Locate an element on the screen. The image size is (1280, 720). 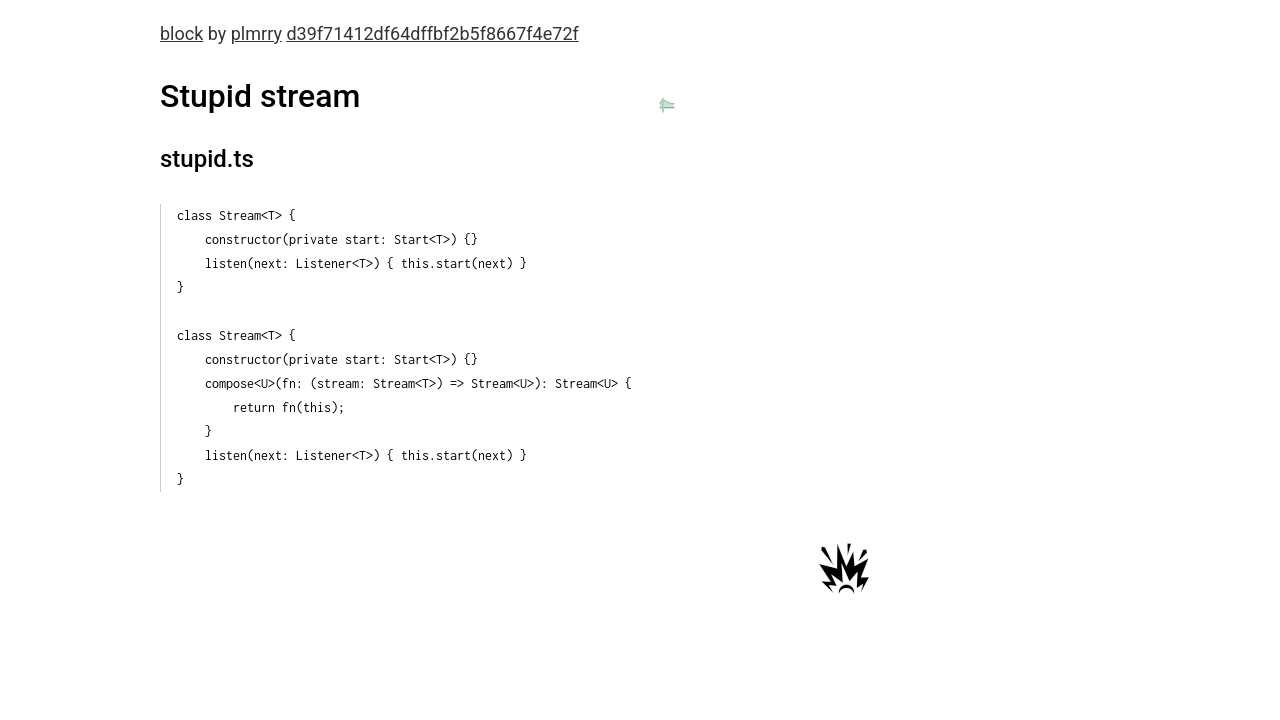
indicates a mine has been triggered or detonated is located at coordinates (844, 569).